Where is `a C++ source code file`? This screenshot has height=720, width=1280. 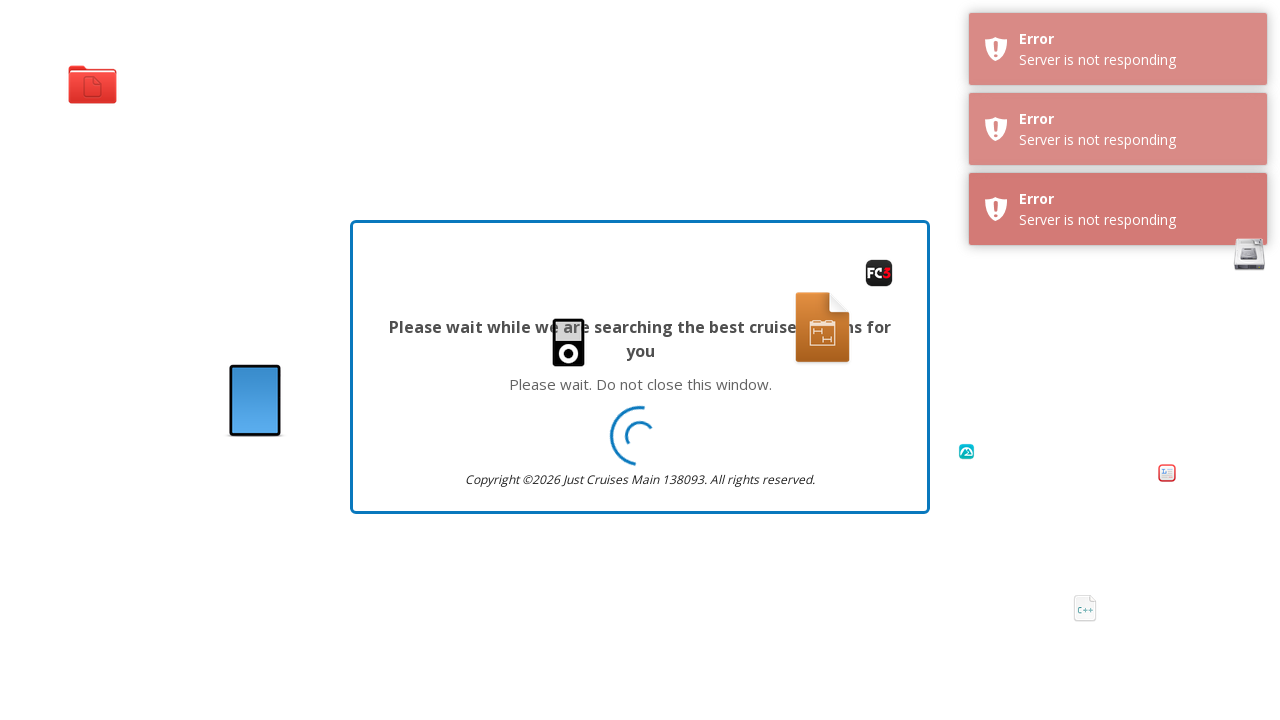
a C++ source code file is located at coordinates (1085, 608).